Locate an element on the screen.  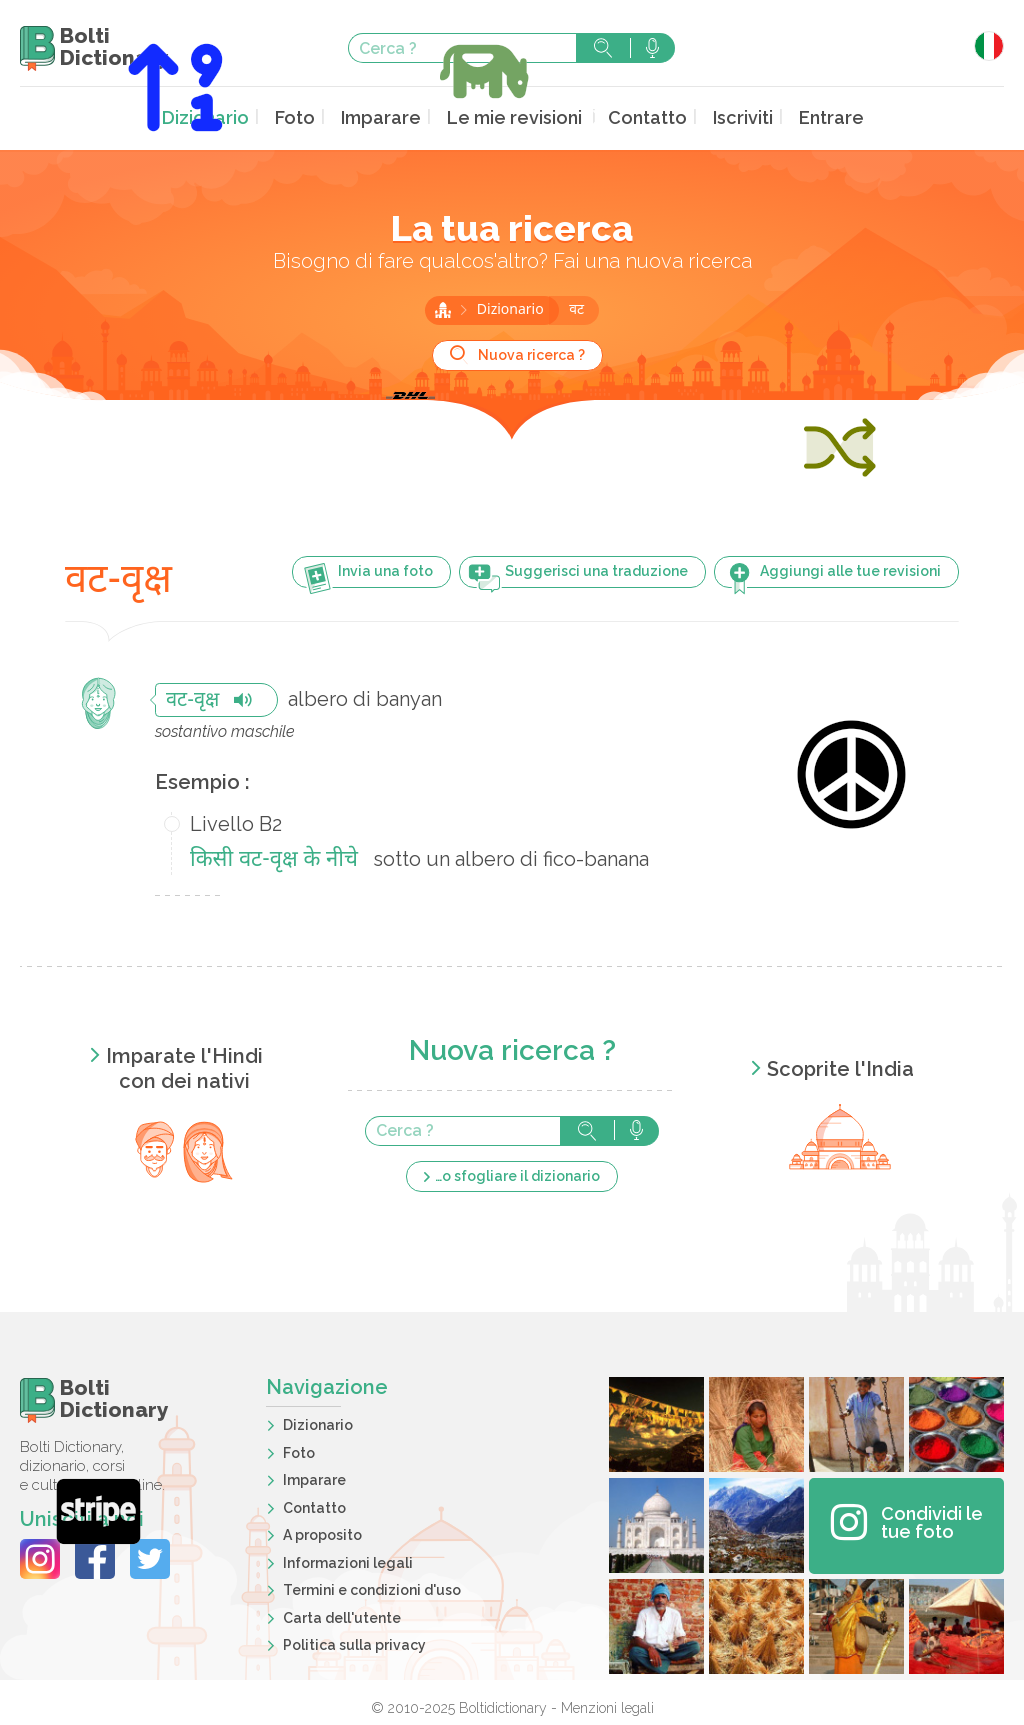
indicates a peaceful or non-violent mode is located at coordinates (851, 774).